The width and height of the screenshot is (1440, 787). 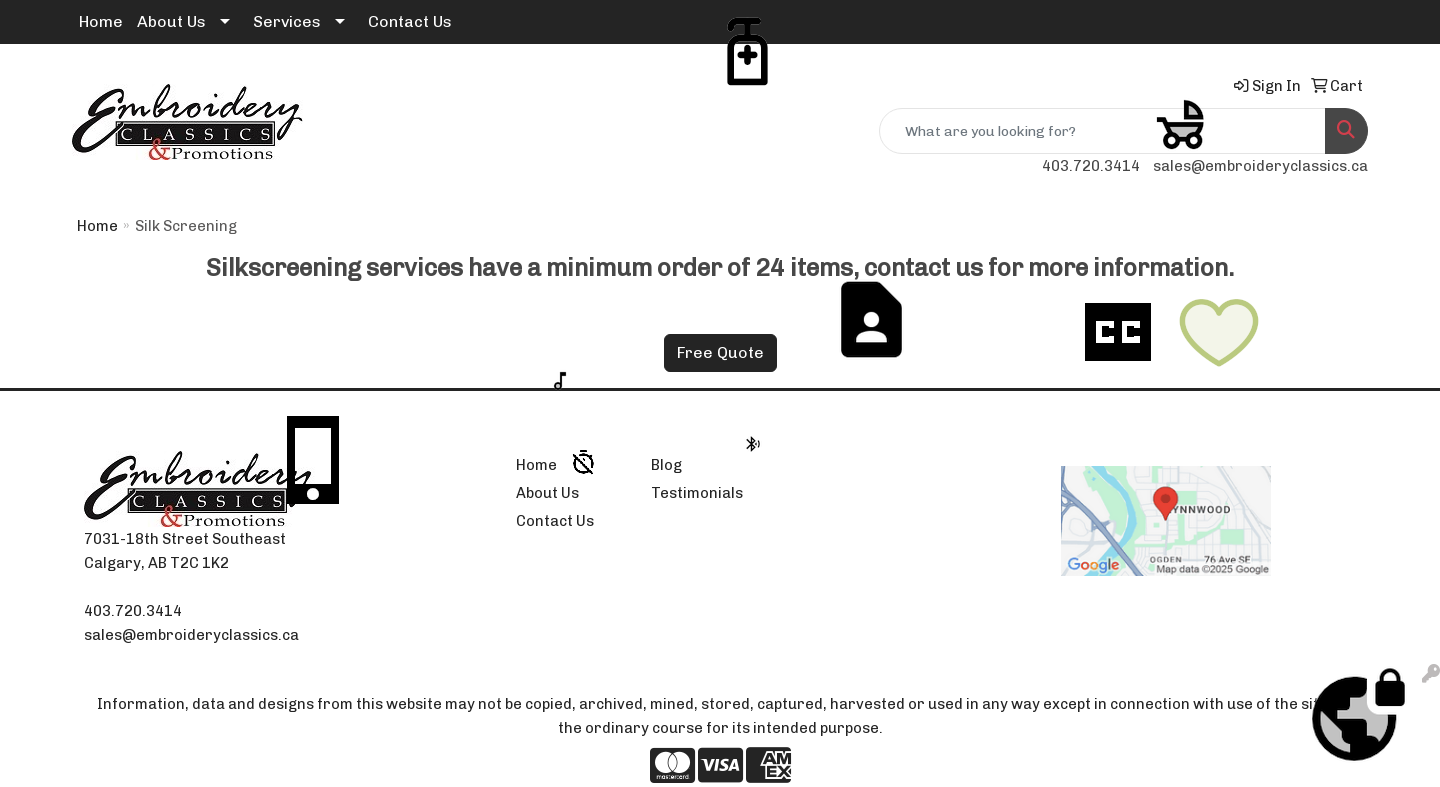 I want to click on access music or audio player, so click(x=560, y=381).